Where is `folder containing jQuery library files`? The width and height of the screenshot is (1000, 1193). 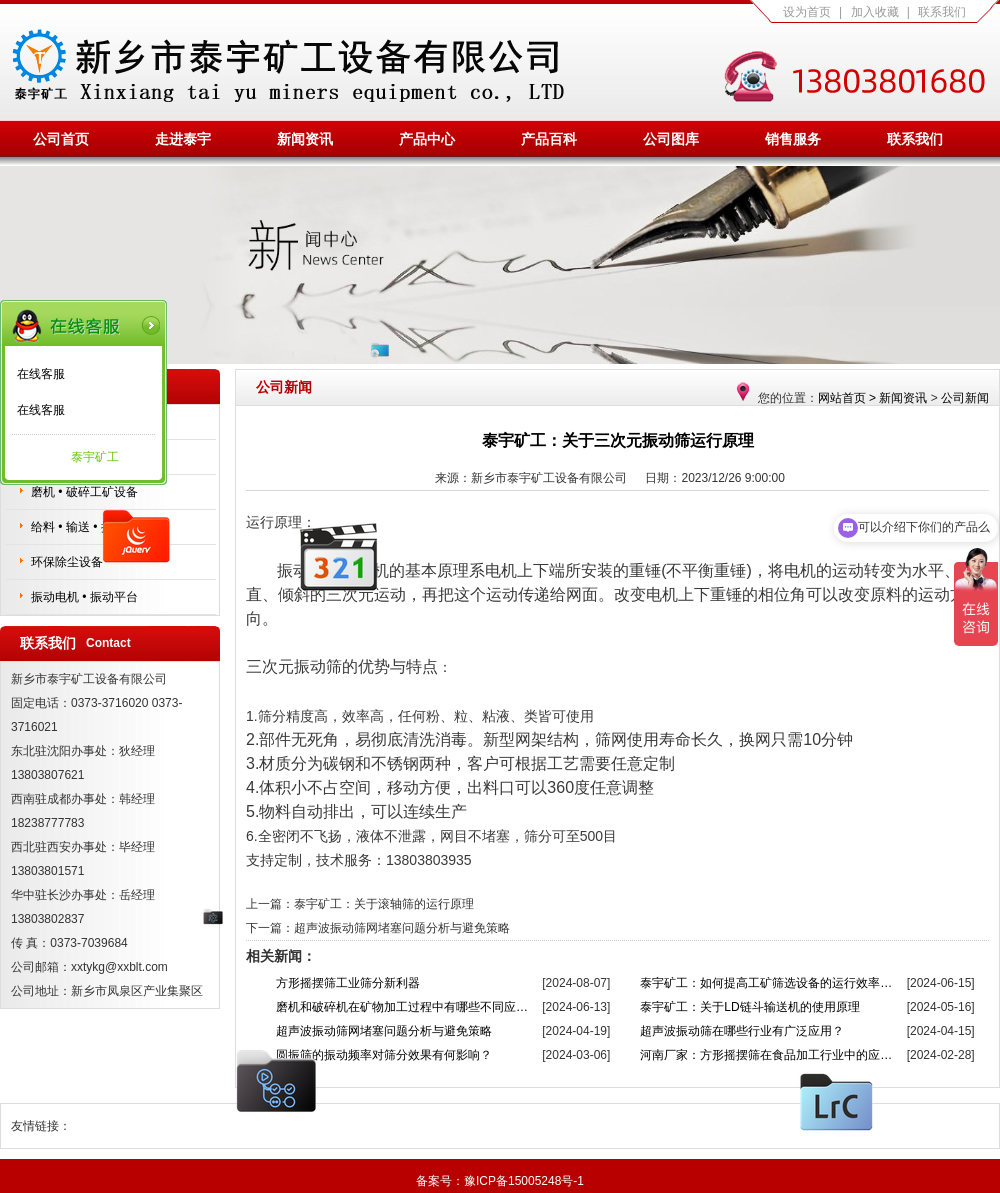 folder containing jQuery library files is located at coordinates (136, 538).